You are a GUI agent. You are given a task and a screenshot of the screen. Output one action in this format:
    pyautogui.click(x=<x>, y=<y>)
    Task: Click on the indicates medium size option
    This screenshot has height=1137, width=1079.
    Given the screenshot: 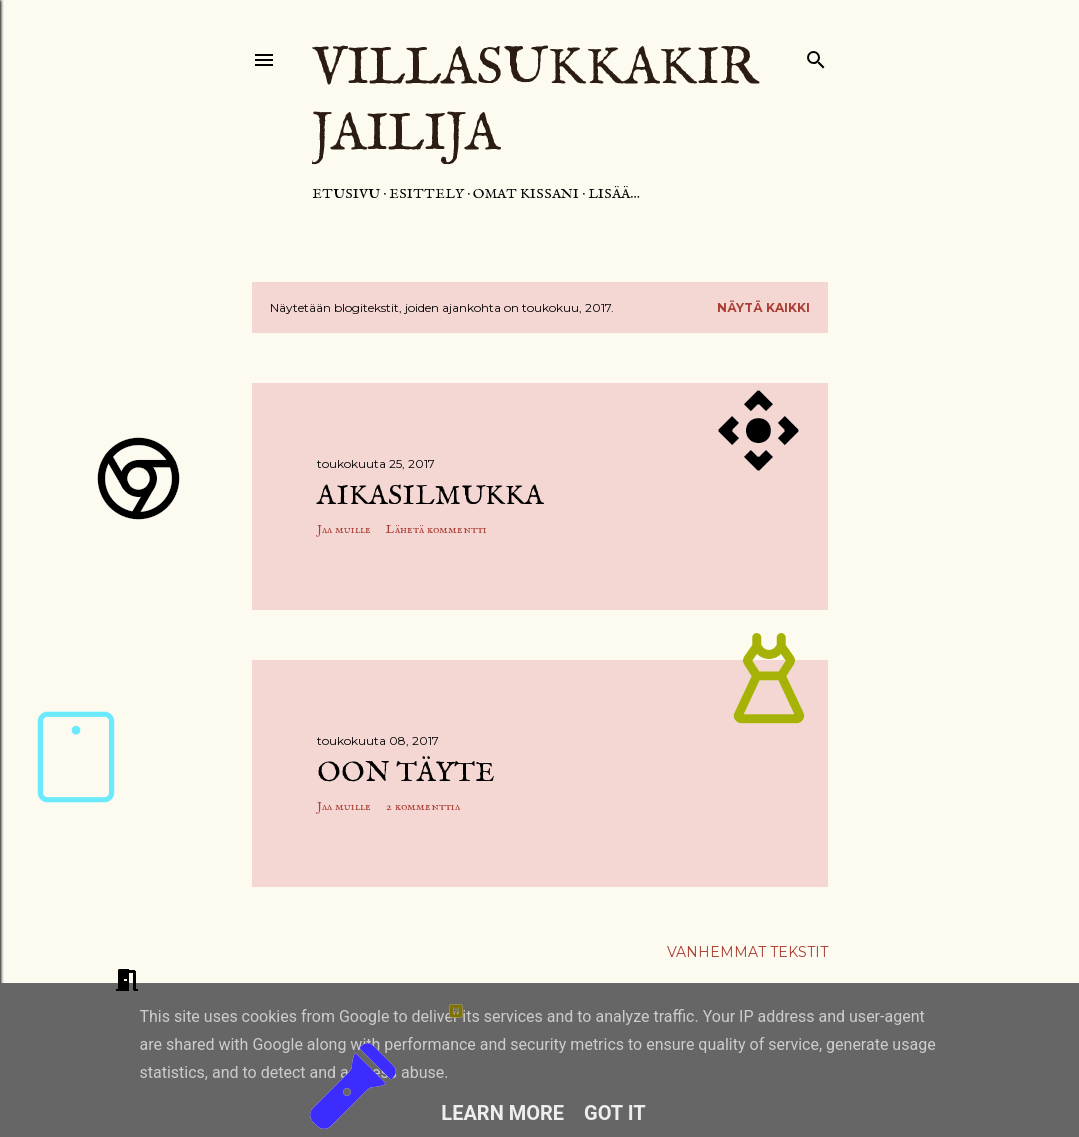 What is the action you would take?
    pyautogui.click(x=456, y=1011)
    